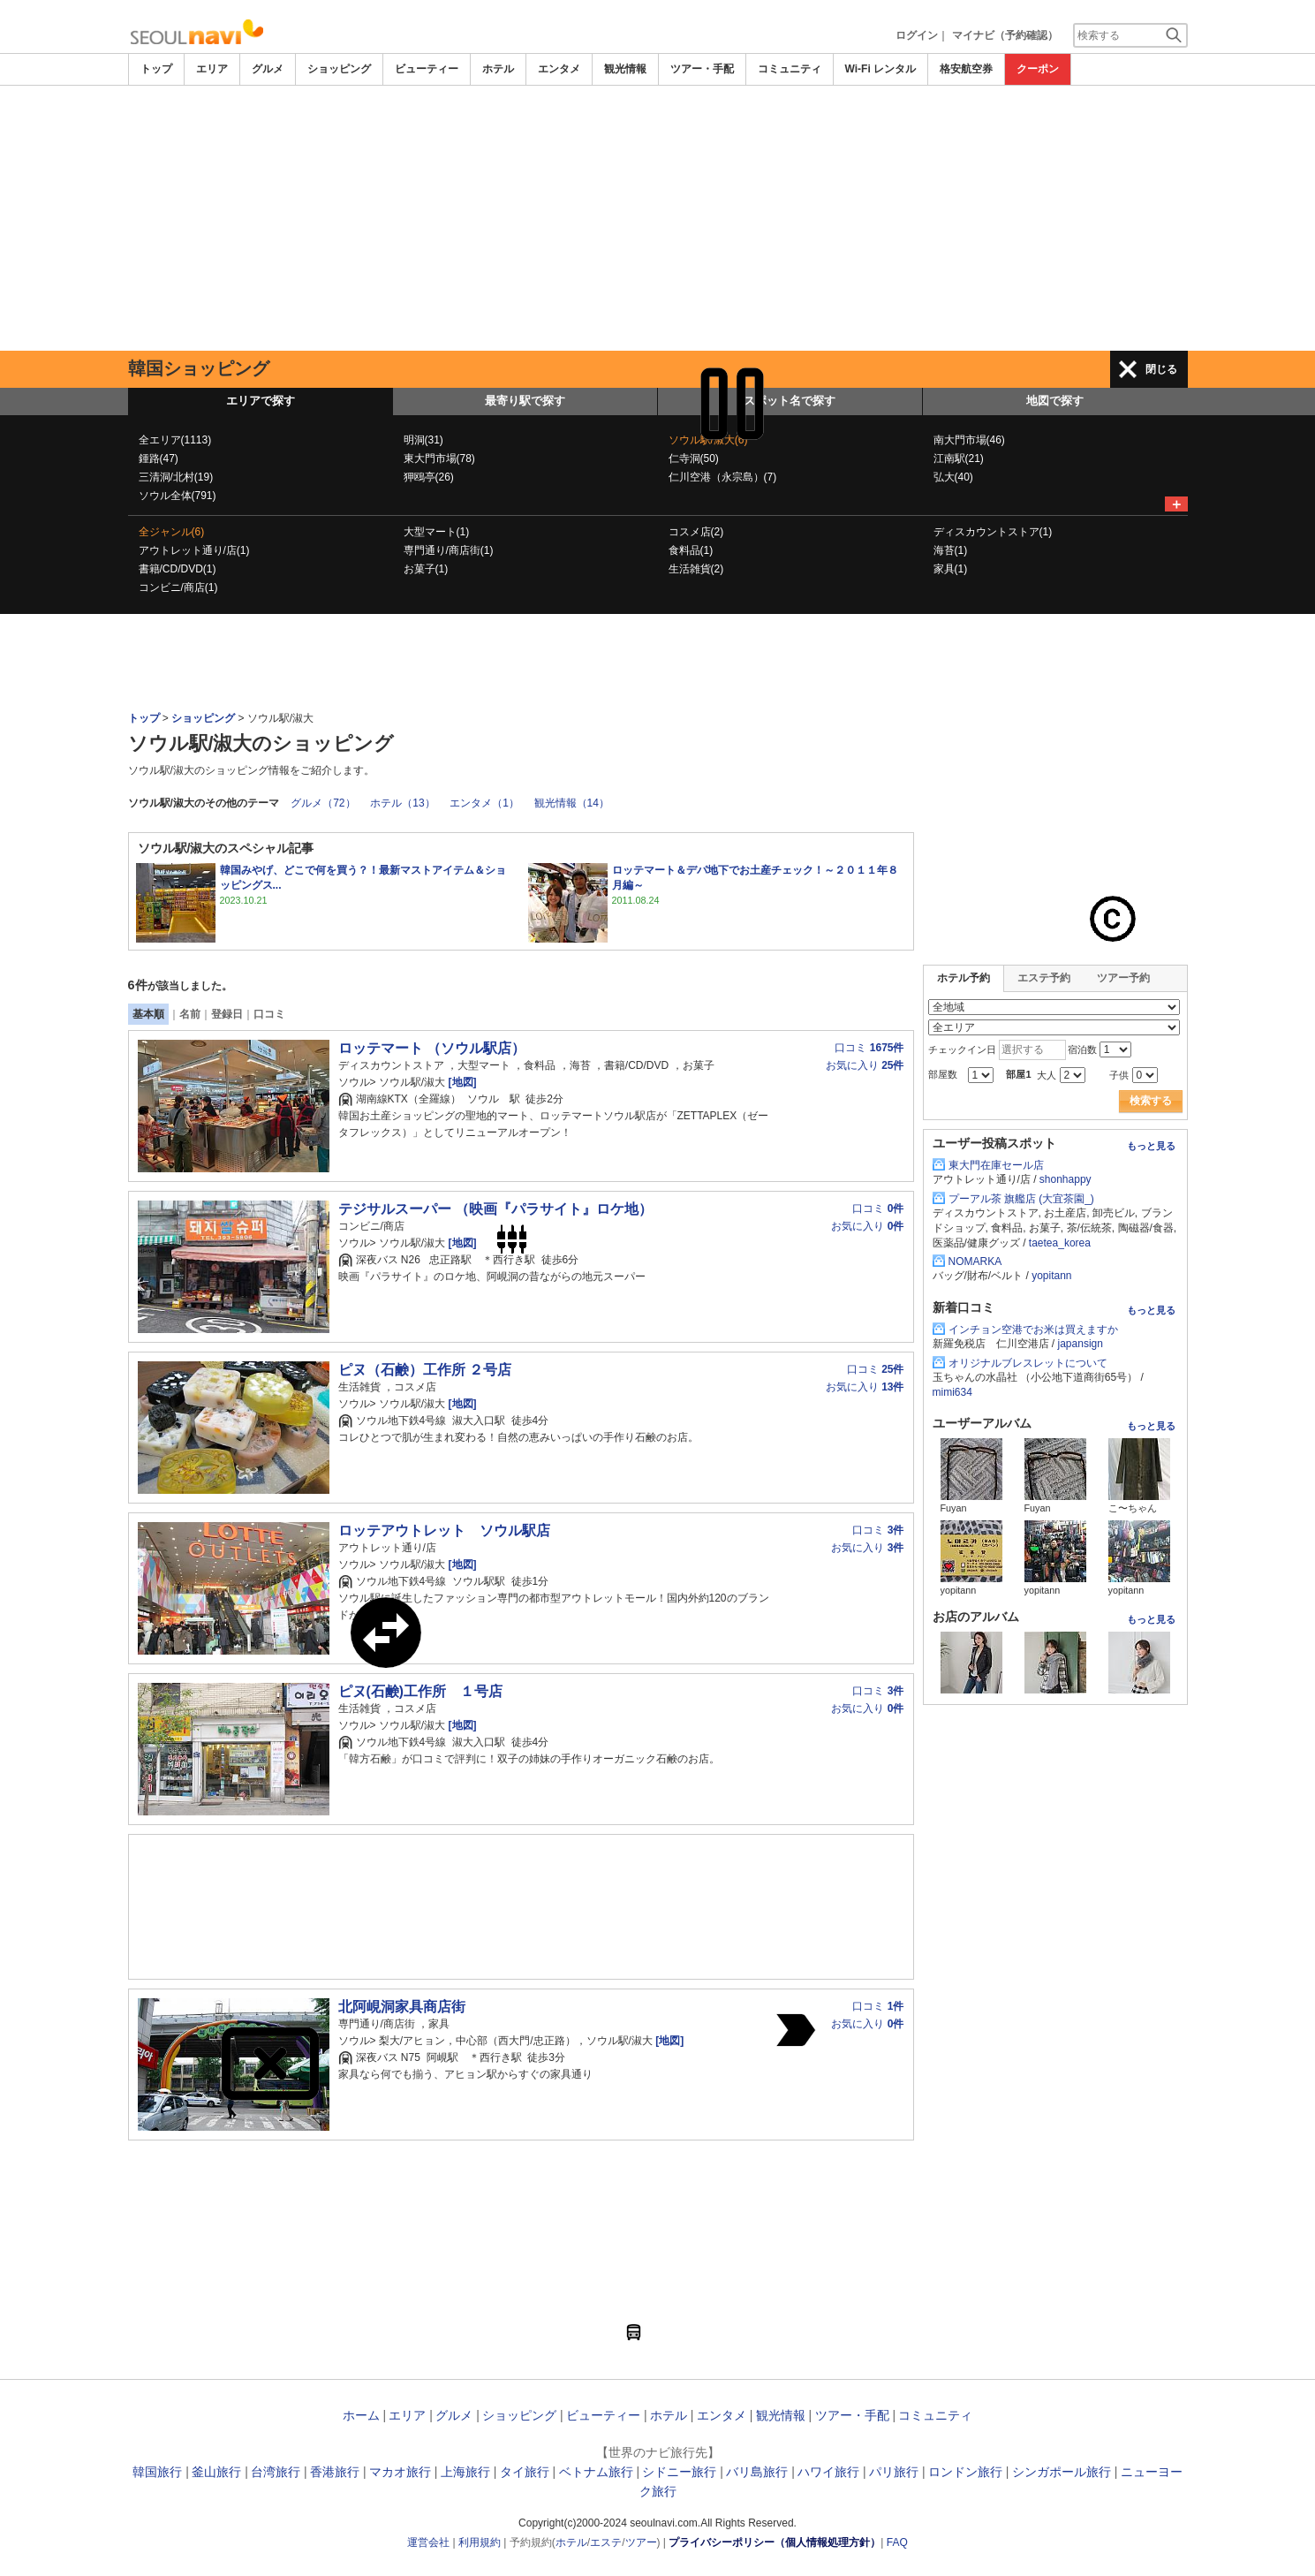 This screenshot has height=2576, width=1315. Describe the element at coordinates (795, 2030) in the screenshot. I see `mark a message or item as important` at that location.